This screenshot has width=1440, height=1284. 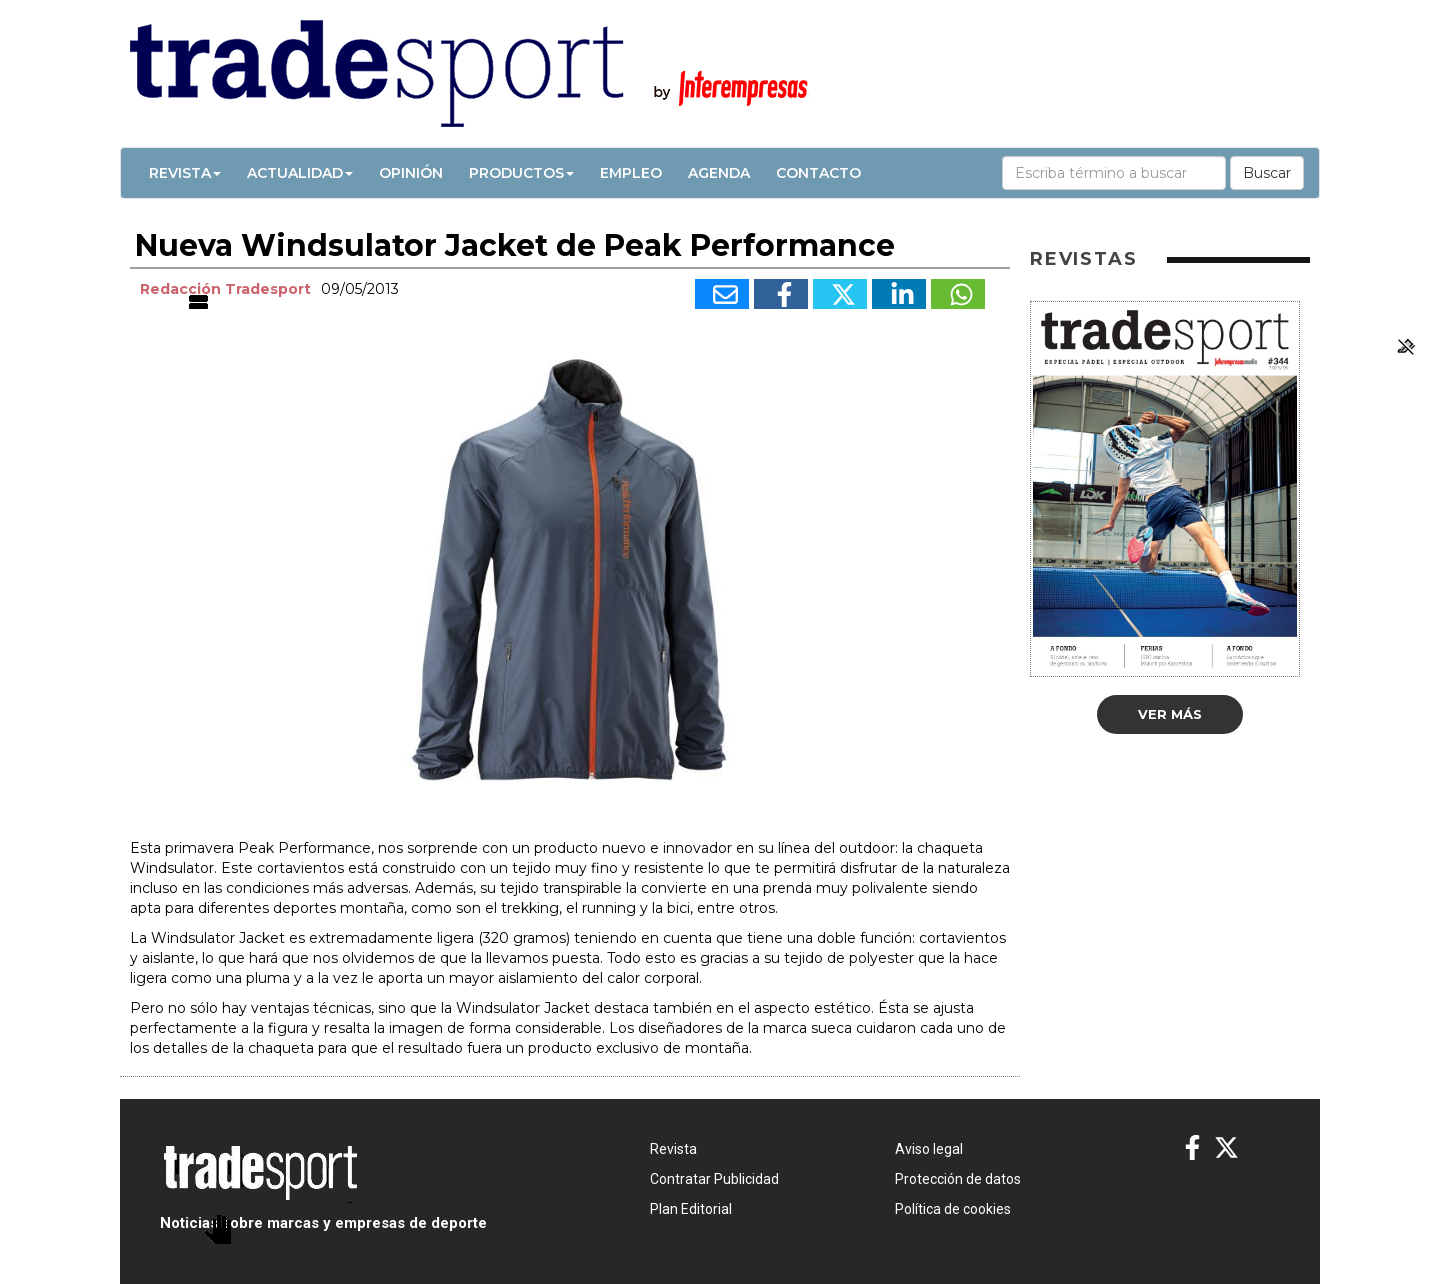 What do you see at coordinates (1406, 346) in the screenshot?
I see `indicates a restricted area where stepping is prohibited` at bounding box center [1406, 346].